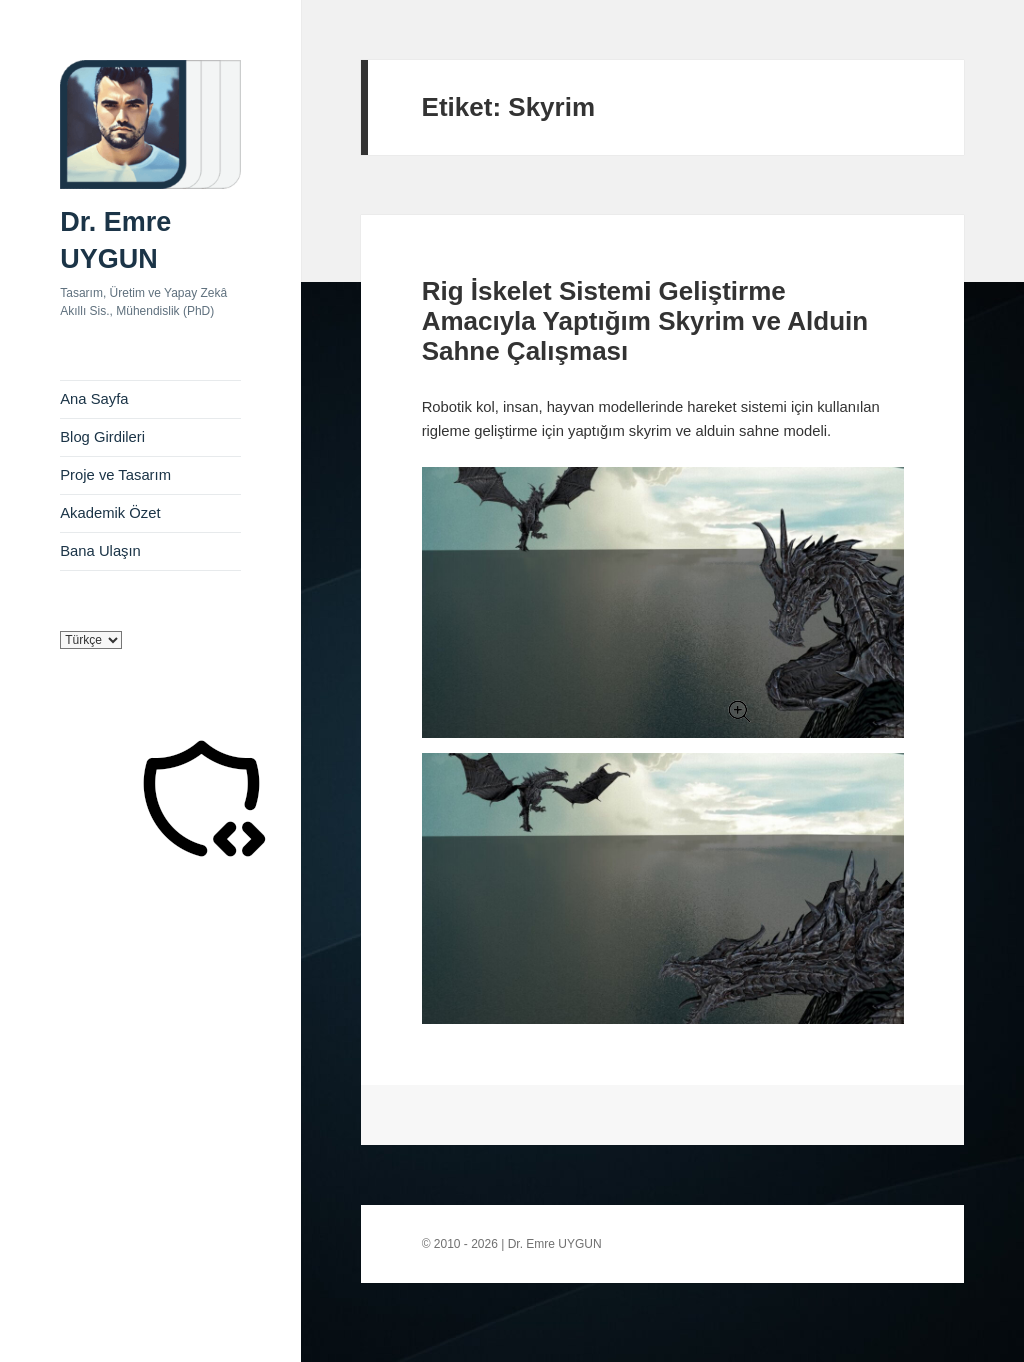  Describe the element at coordinates (201, 798) in the screenshot. I see `access security code settings` at that location.